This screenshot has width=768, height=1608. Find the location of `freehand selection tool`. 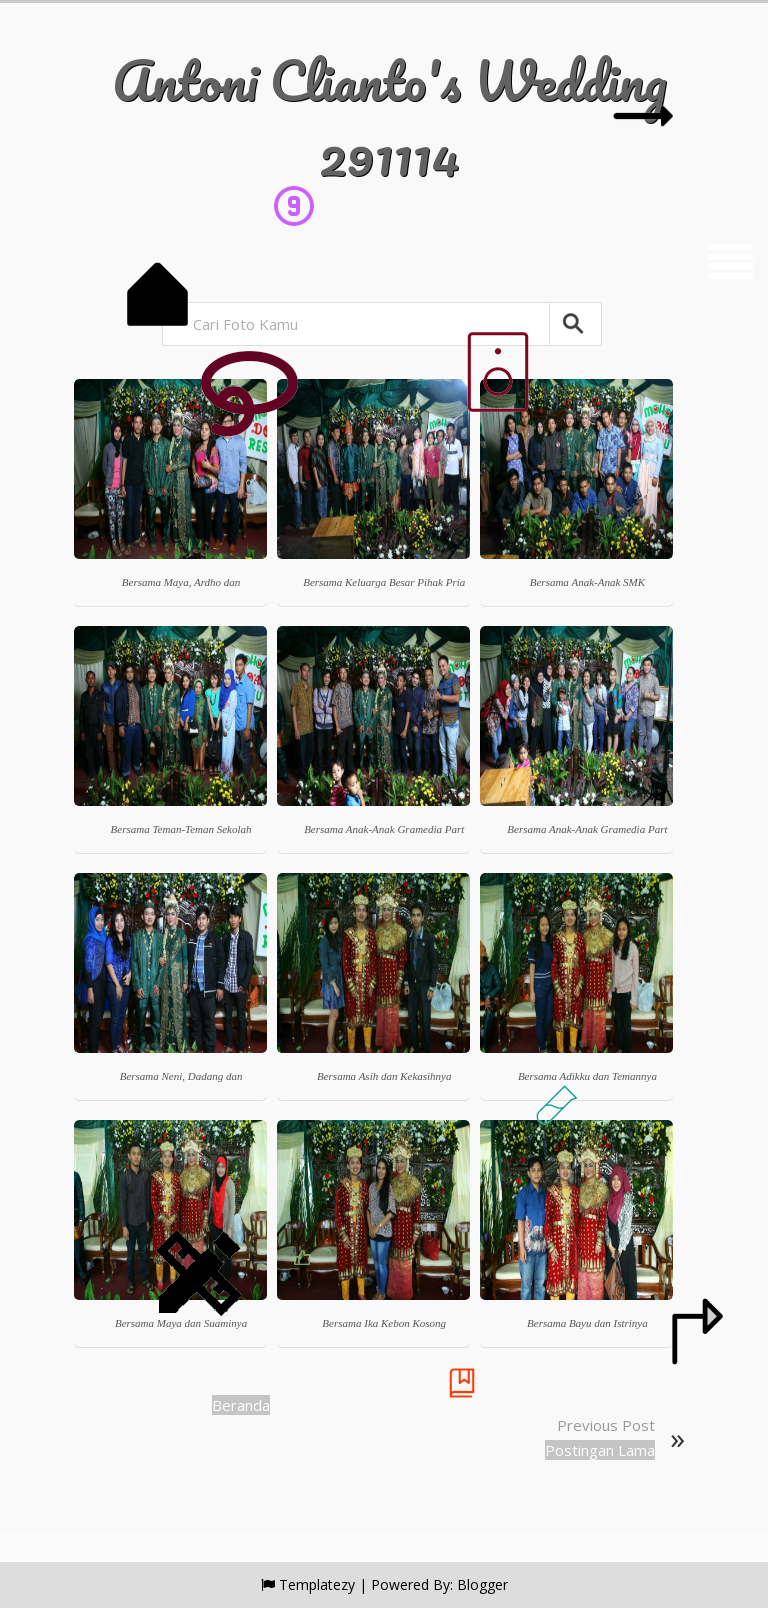

freehand selection tool is located at coordinates (249, 389).